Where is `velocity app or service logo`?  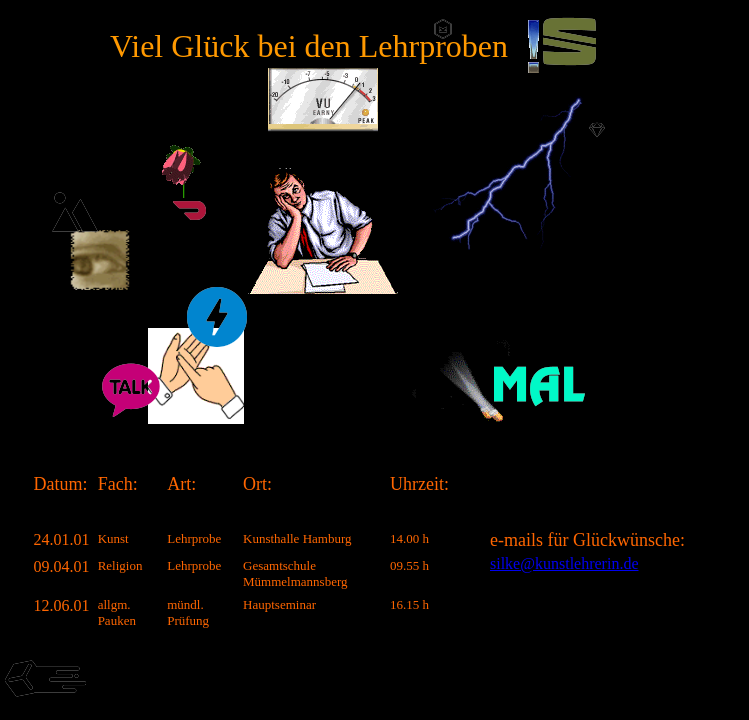
velocity app or service logo is located at coordinates (45, 678).